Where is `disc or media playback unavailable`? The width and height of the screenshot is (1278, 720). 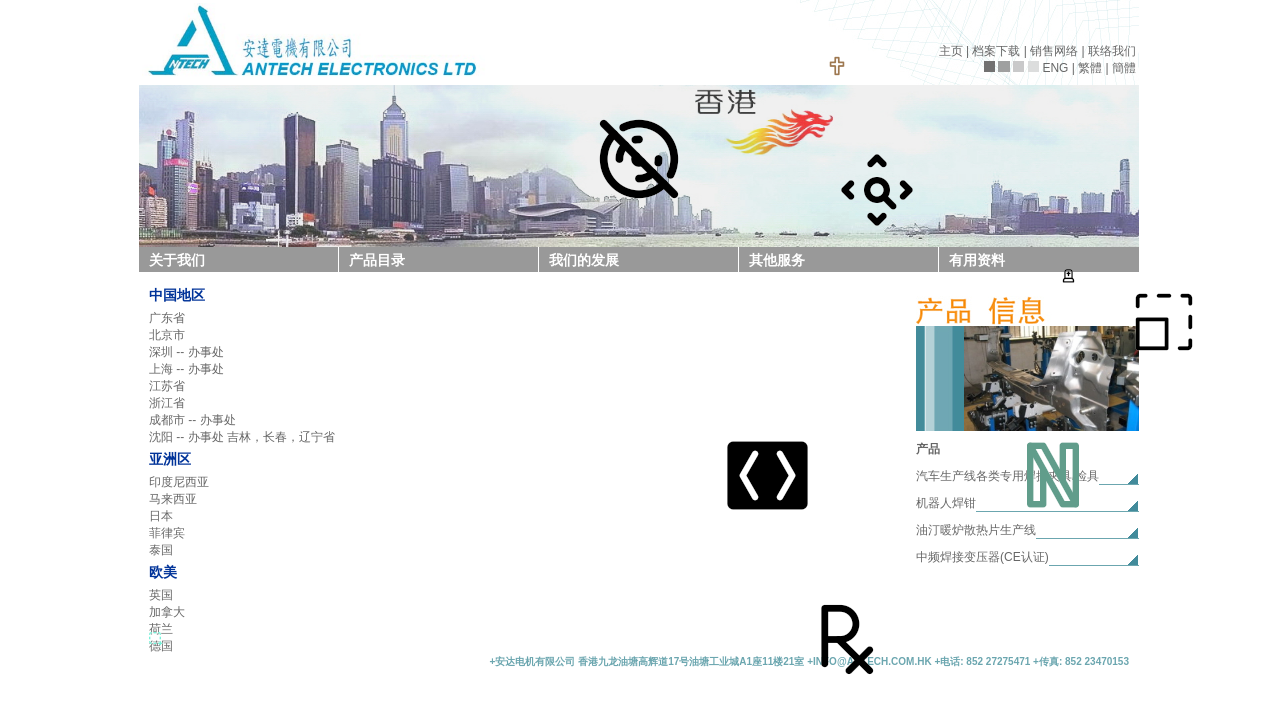 disc or media playback unavailable is located at coordinates (639, 159).